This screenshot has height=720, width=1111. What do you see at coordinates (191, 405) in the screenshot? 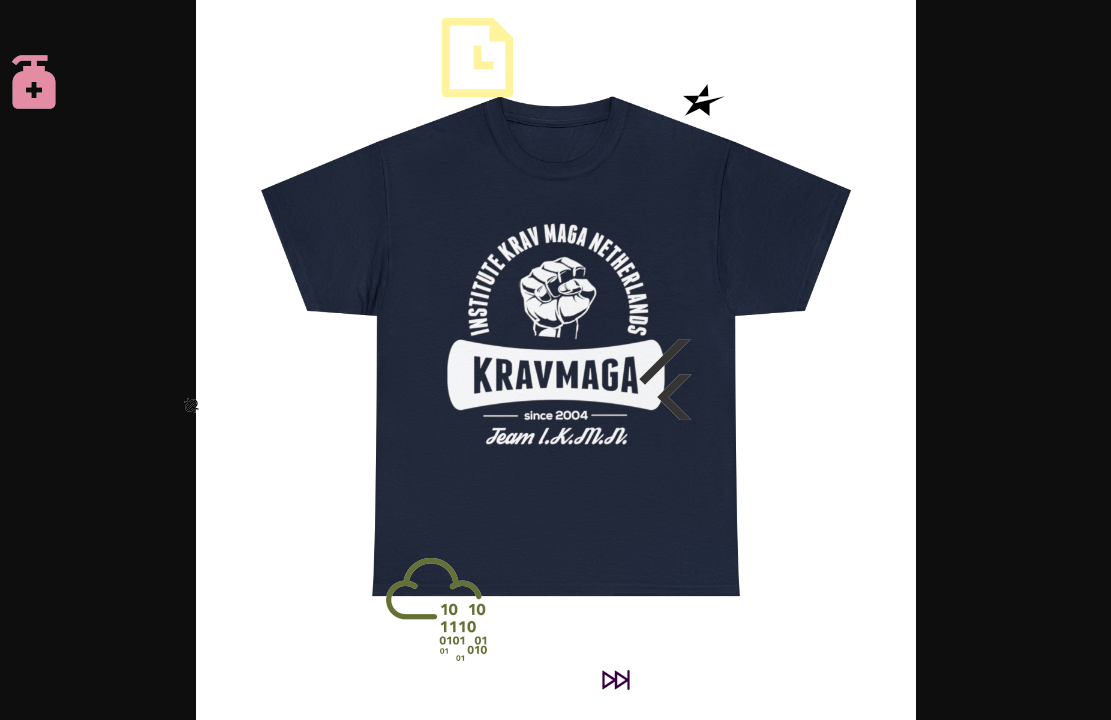
I see `unlink or break a connected URL` at bounding box center [191, 405].